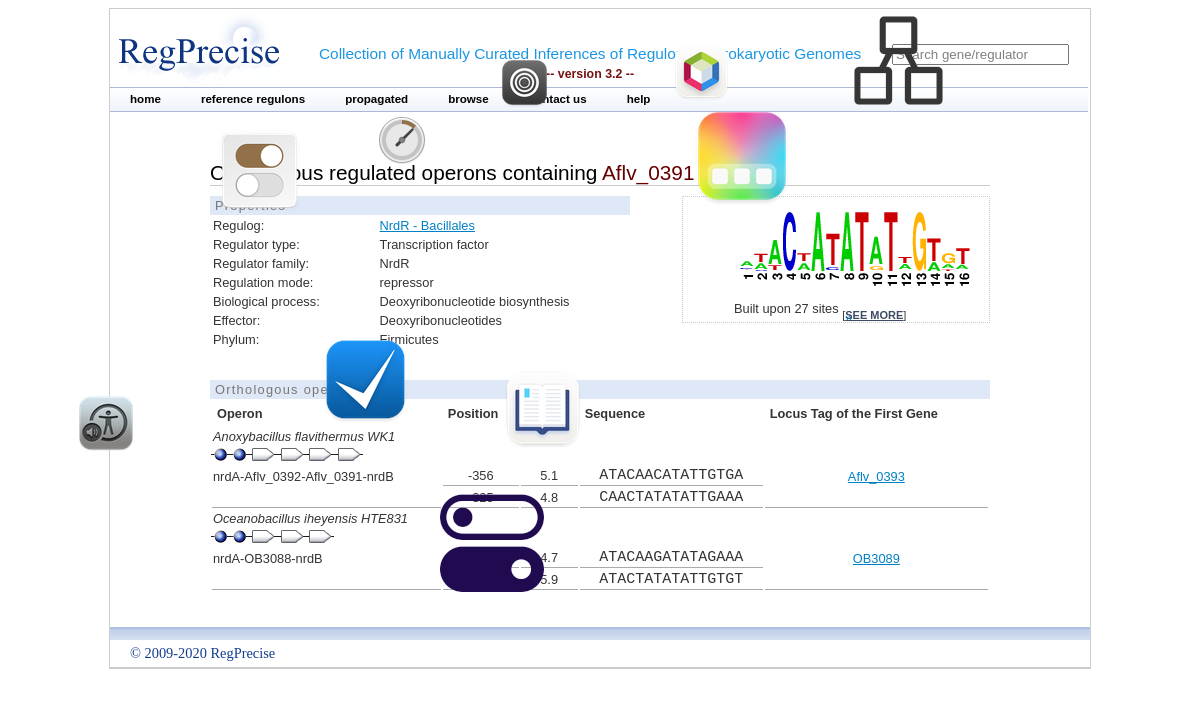 The image size is (1200, 720). What do you see at coordinates (492, 540) in the screenshot?
I see `access system tweaks and customization settings` at bounding box center [492, 540].